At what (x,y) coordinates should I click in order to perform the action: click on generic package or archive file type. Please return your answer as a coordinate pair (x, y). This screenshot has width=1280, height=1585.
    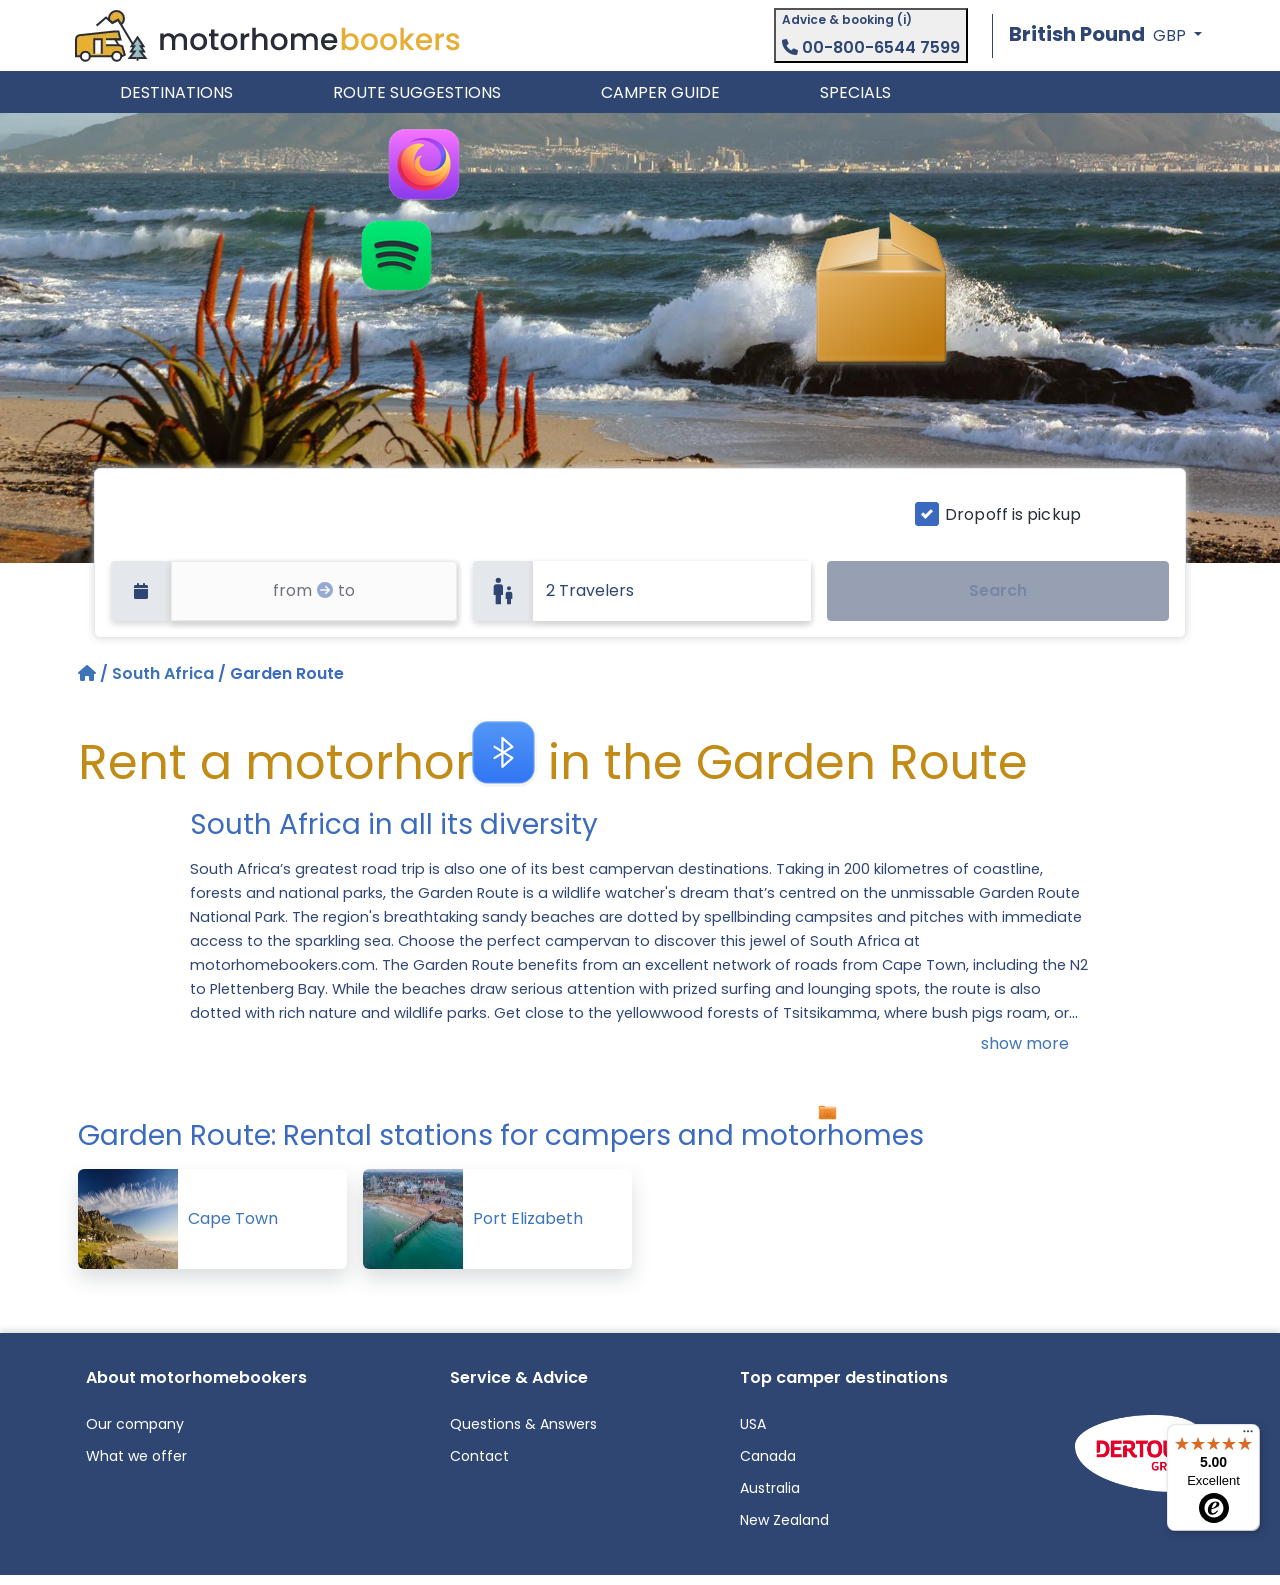
    Looking at the image, I should click on (880, 292).